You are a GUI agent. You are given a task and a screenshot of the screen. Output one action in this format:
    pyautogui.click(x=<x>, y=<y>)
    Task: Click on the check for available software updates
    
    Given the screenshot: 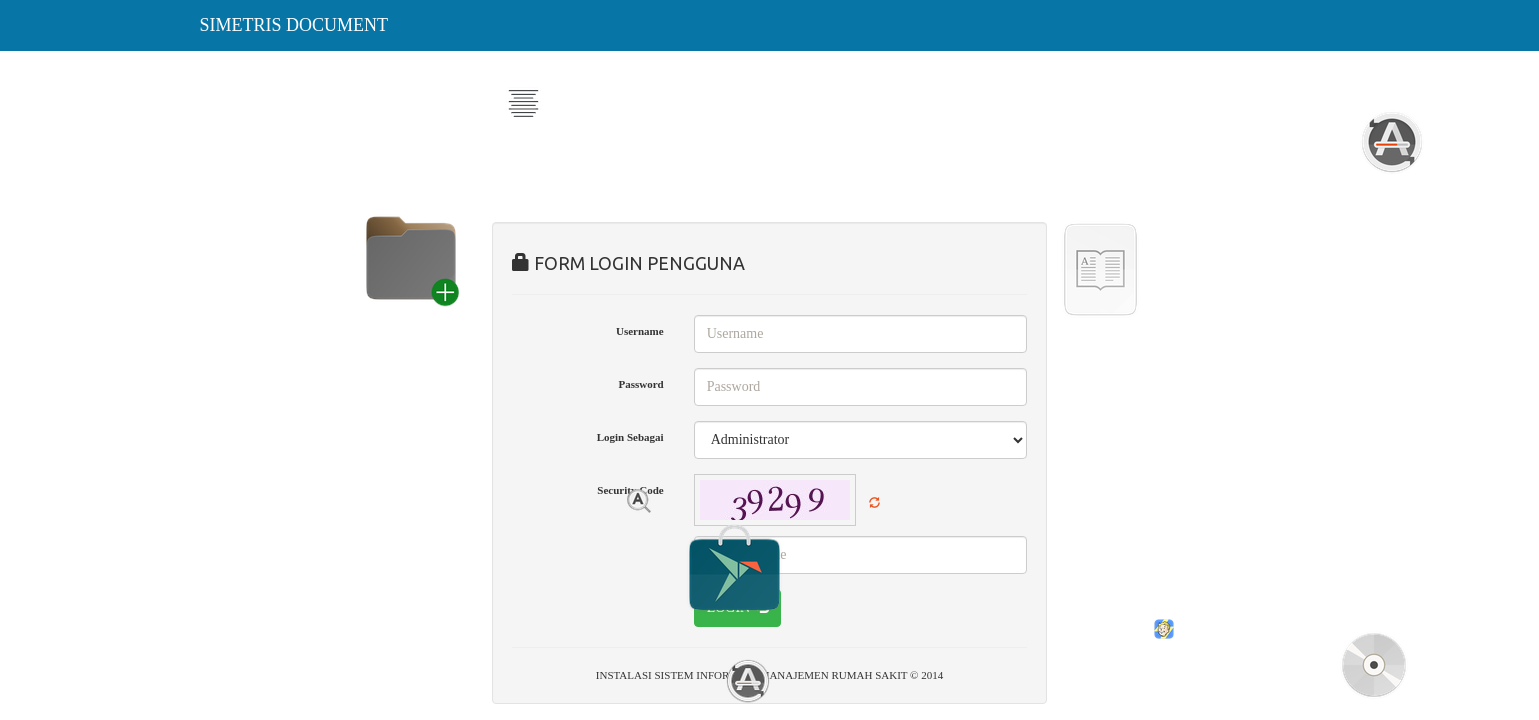 What is the action you would take?
    pyautogui.click(x=1392, y=142)
    